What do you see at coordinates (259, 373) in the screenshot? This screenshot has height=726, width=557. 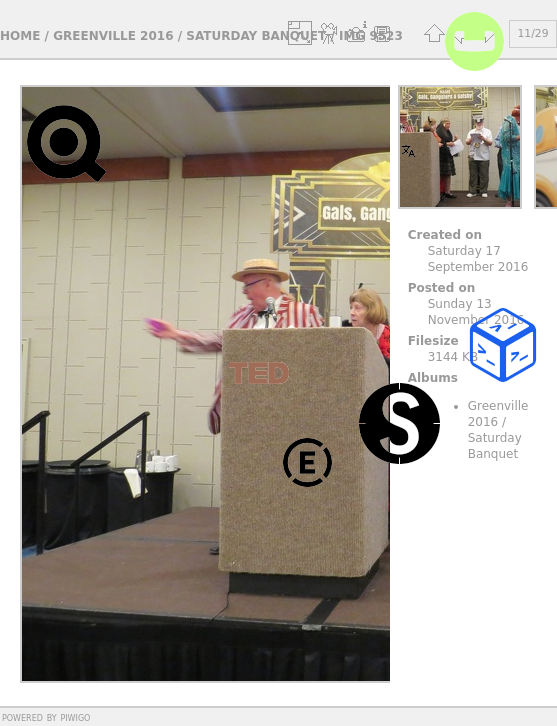 I see `open the TED app` at bounding box center [259, 373].